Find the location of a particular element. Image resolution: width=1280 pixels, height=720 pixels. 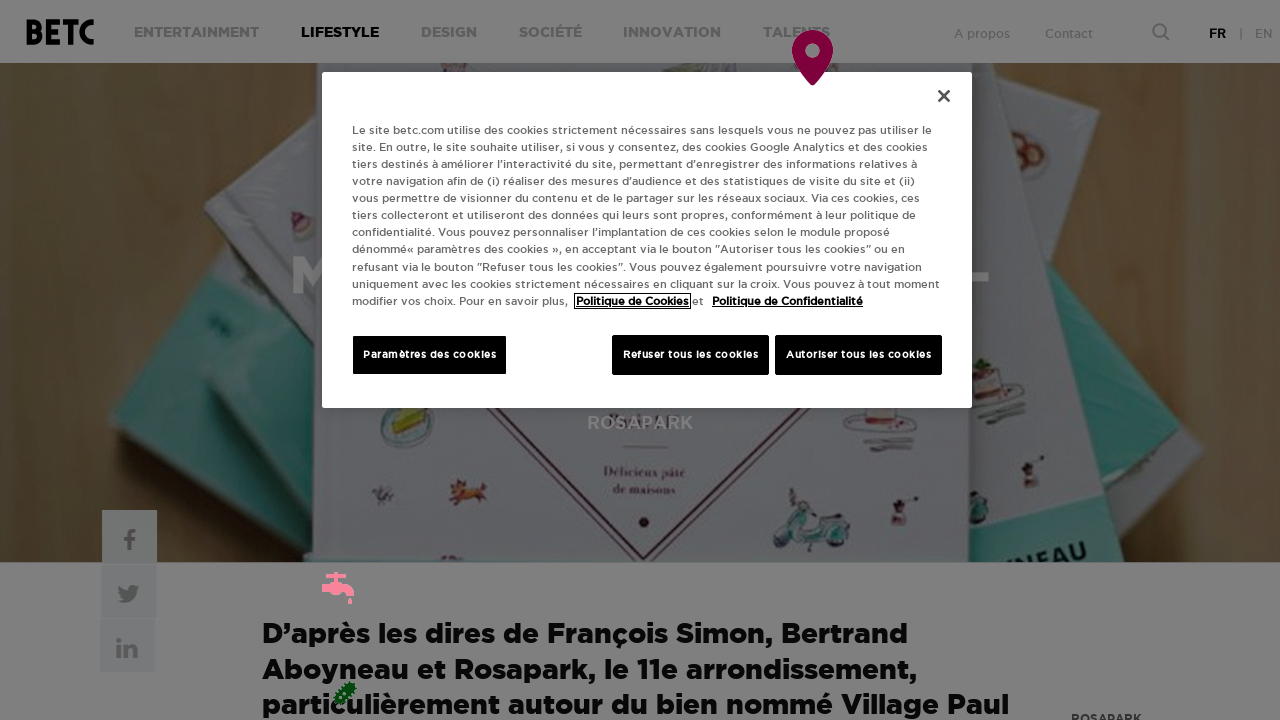

view or set a location on the map is located at coordinates (812, 57).